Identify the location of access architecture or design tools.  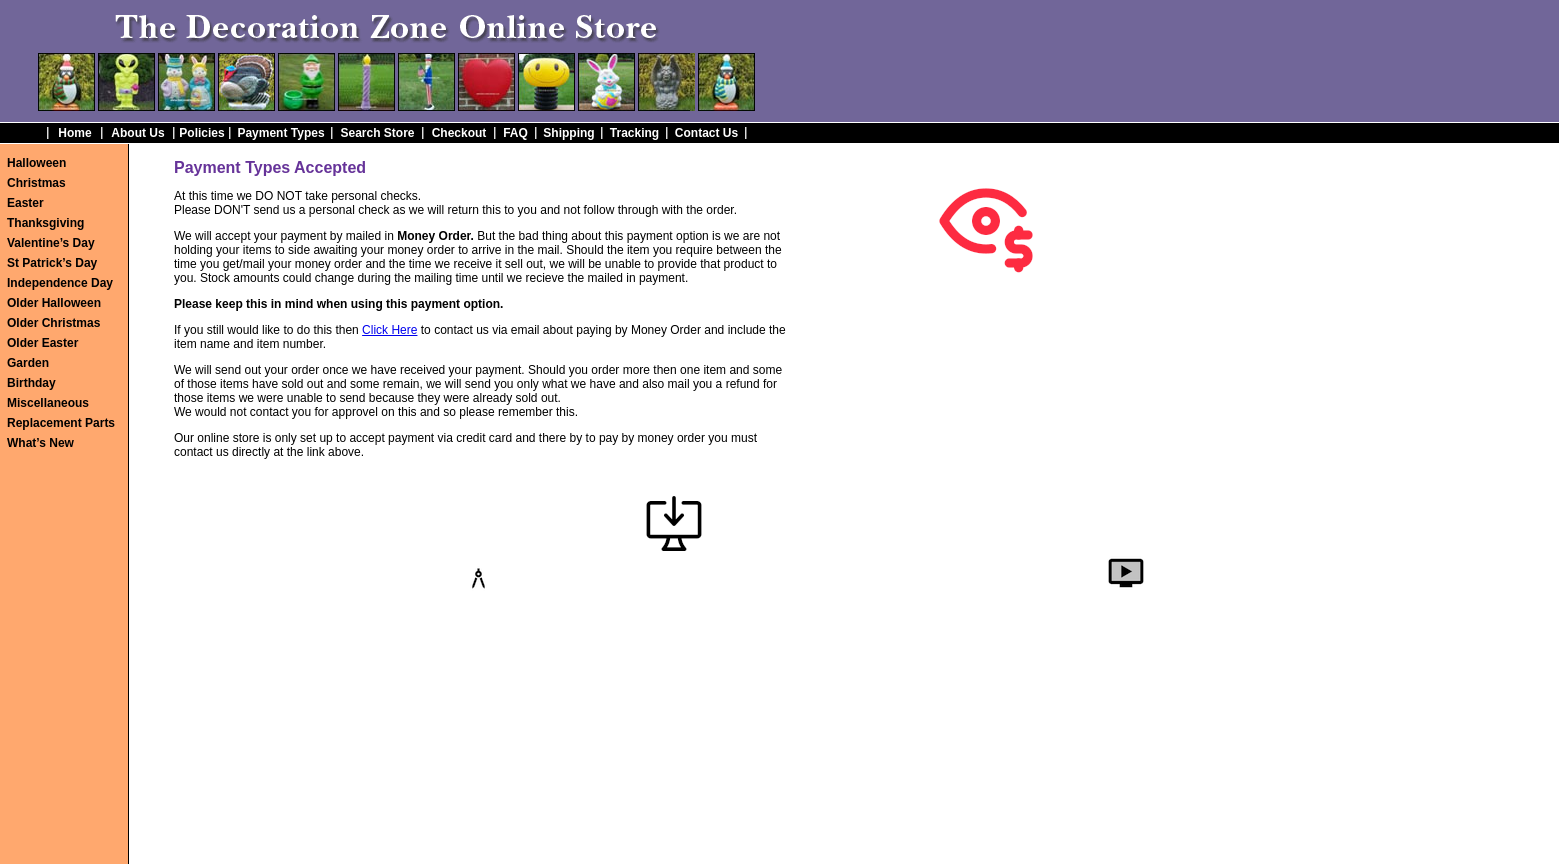
(478, 578).